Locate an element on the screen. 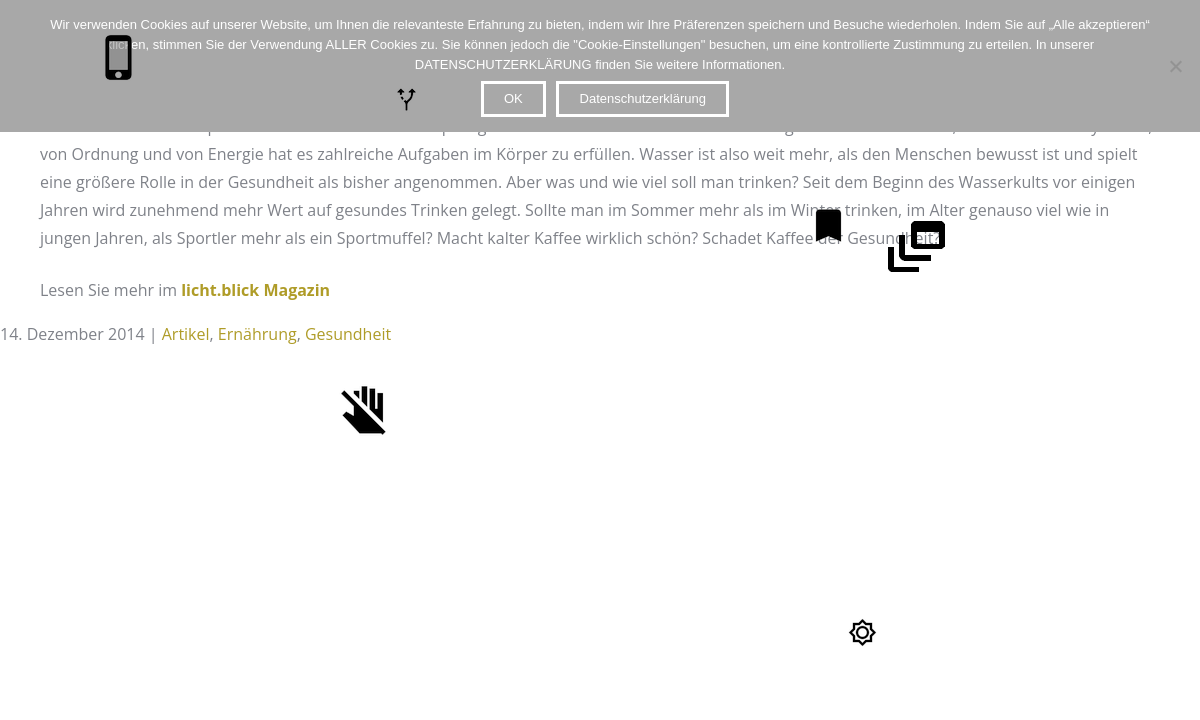 This screenshot has width=1200, height=720. adjust screen brightness settings is located at coordinates (862, 632).